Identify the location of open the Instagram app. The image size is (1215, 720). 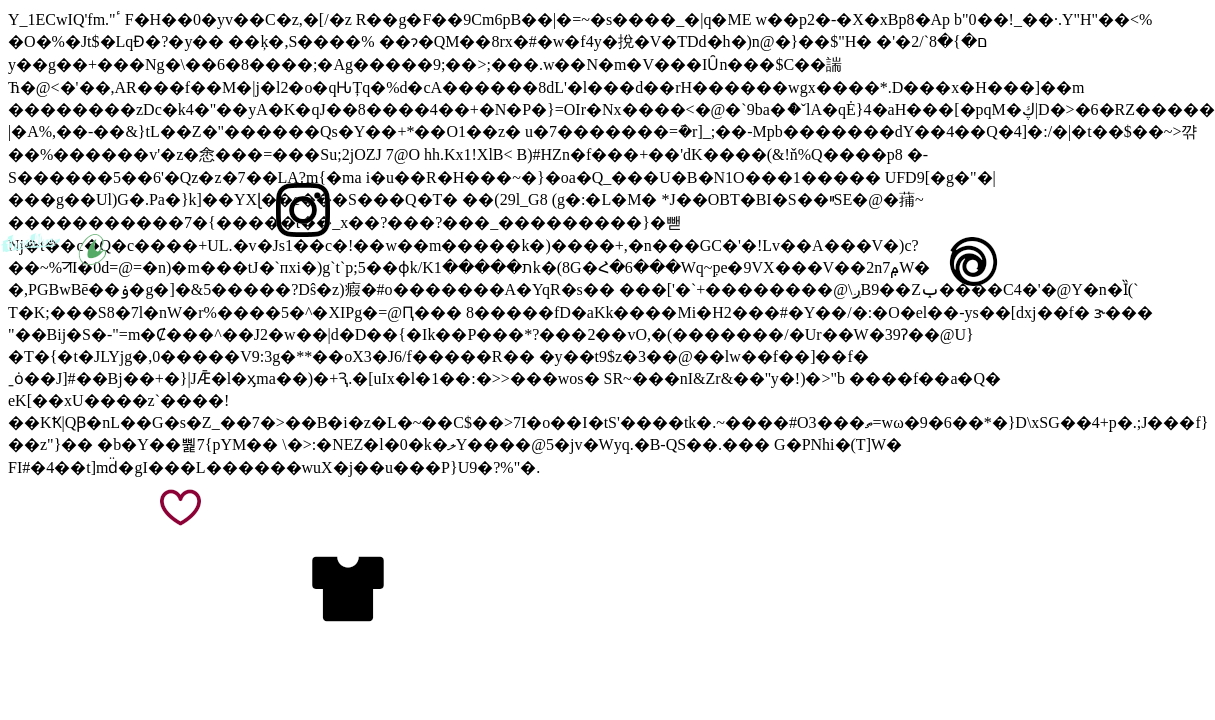
(303, 210).